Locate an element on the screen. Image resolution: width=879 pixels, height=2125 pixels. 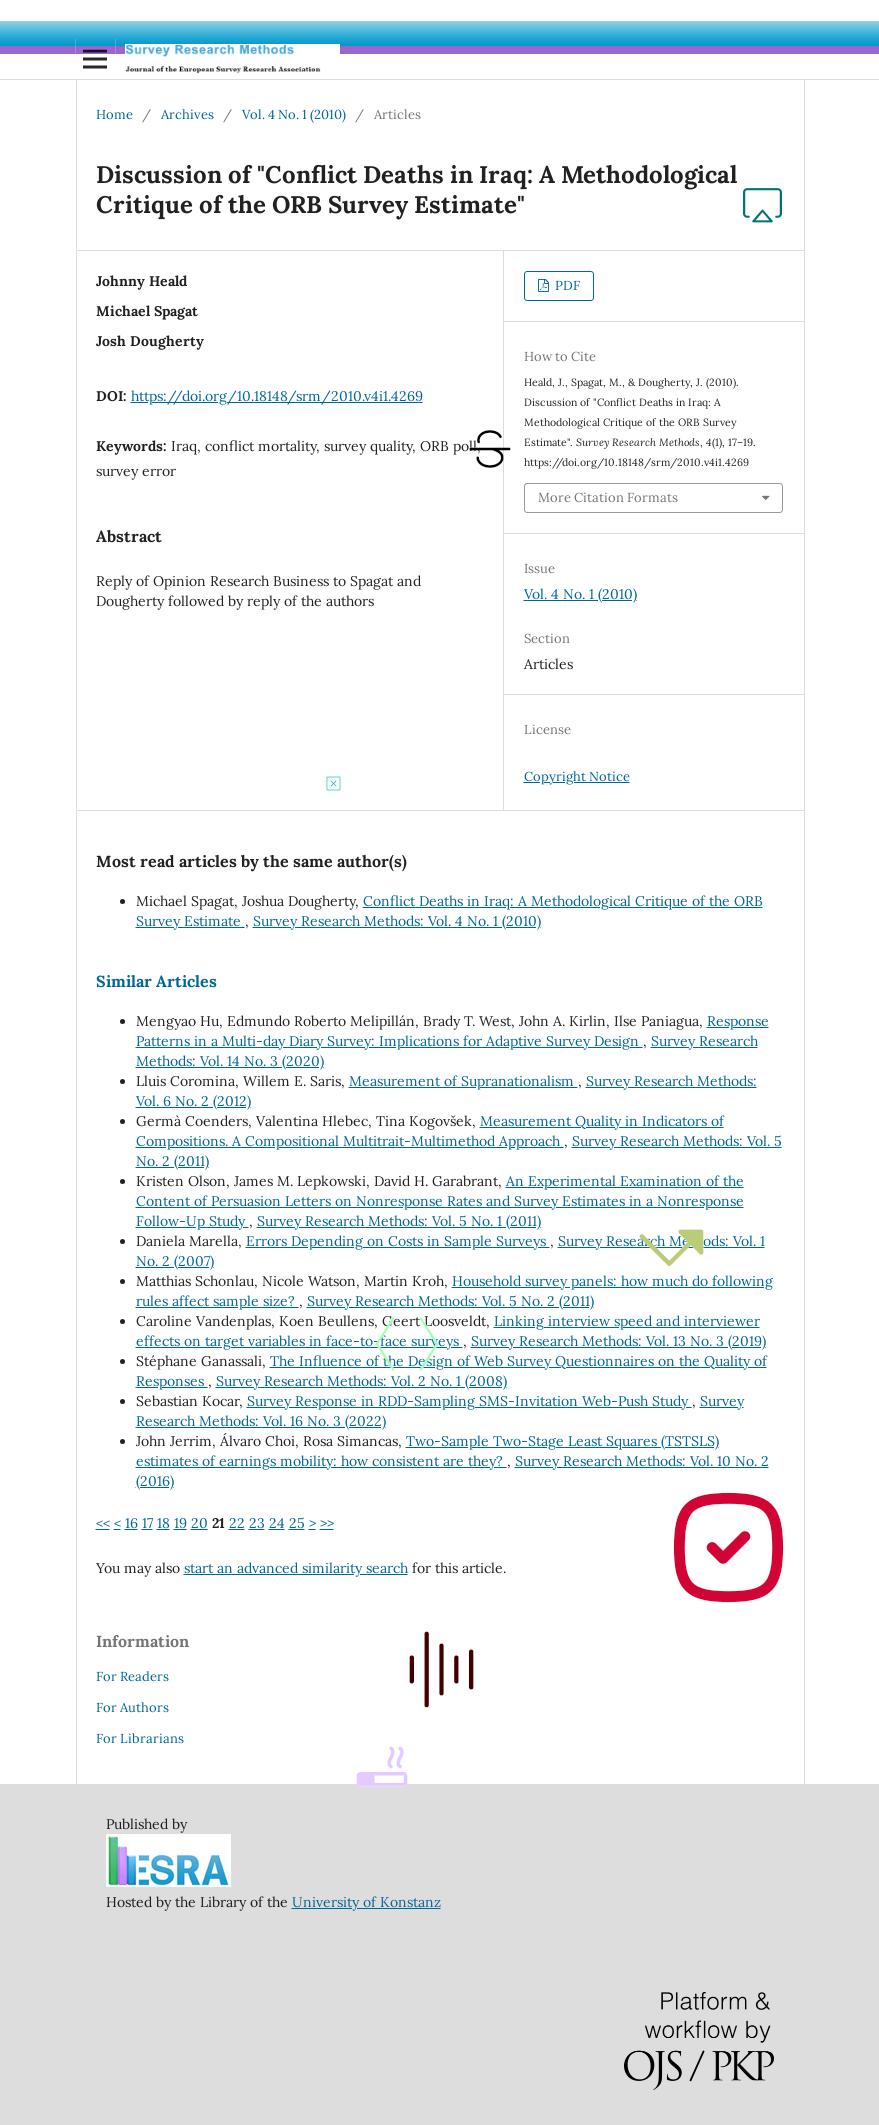
apply strikethrough formatting to selected text is located at coordinates (490, 449).